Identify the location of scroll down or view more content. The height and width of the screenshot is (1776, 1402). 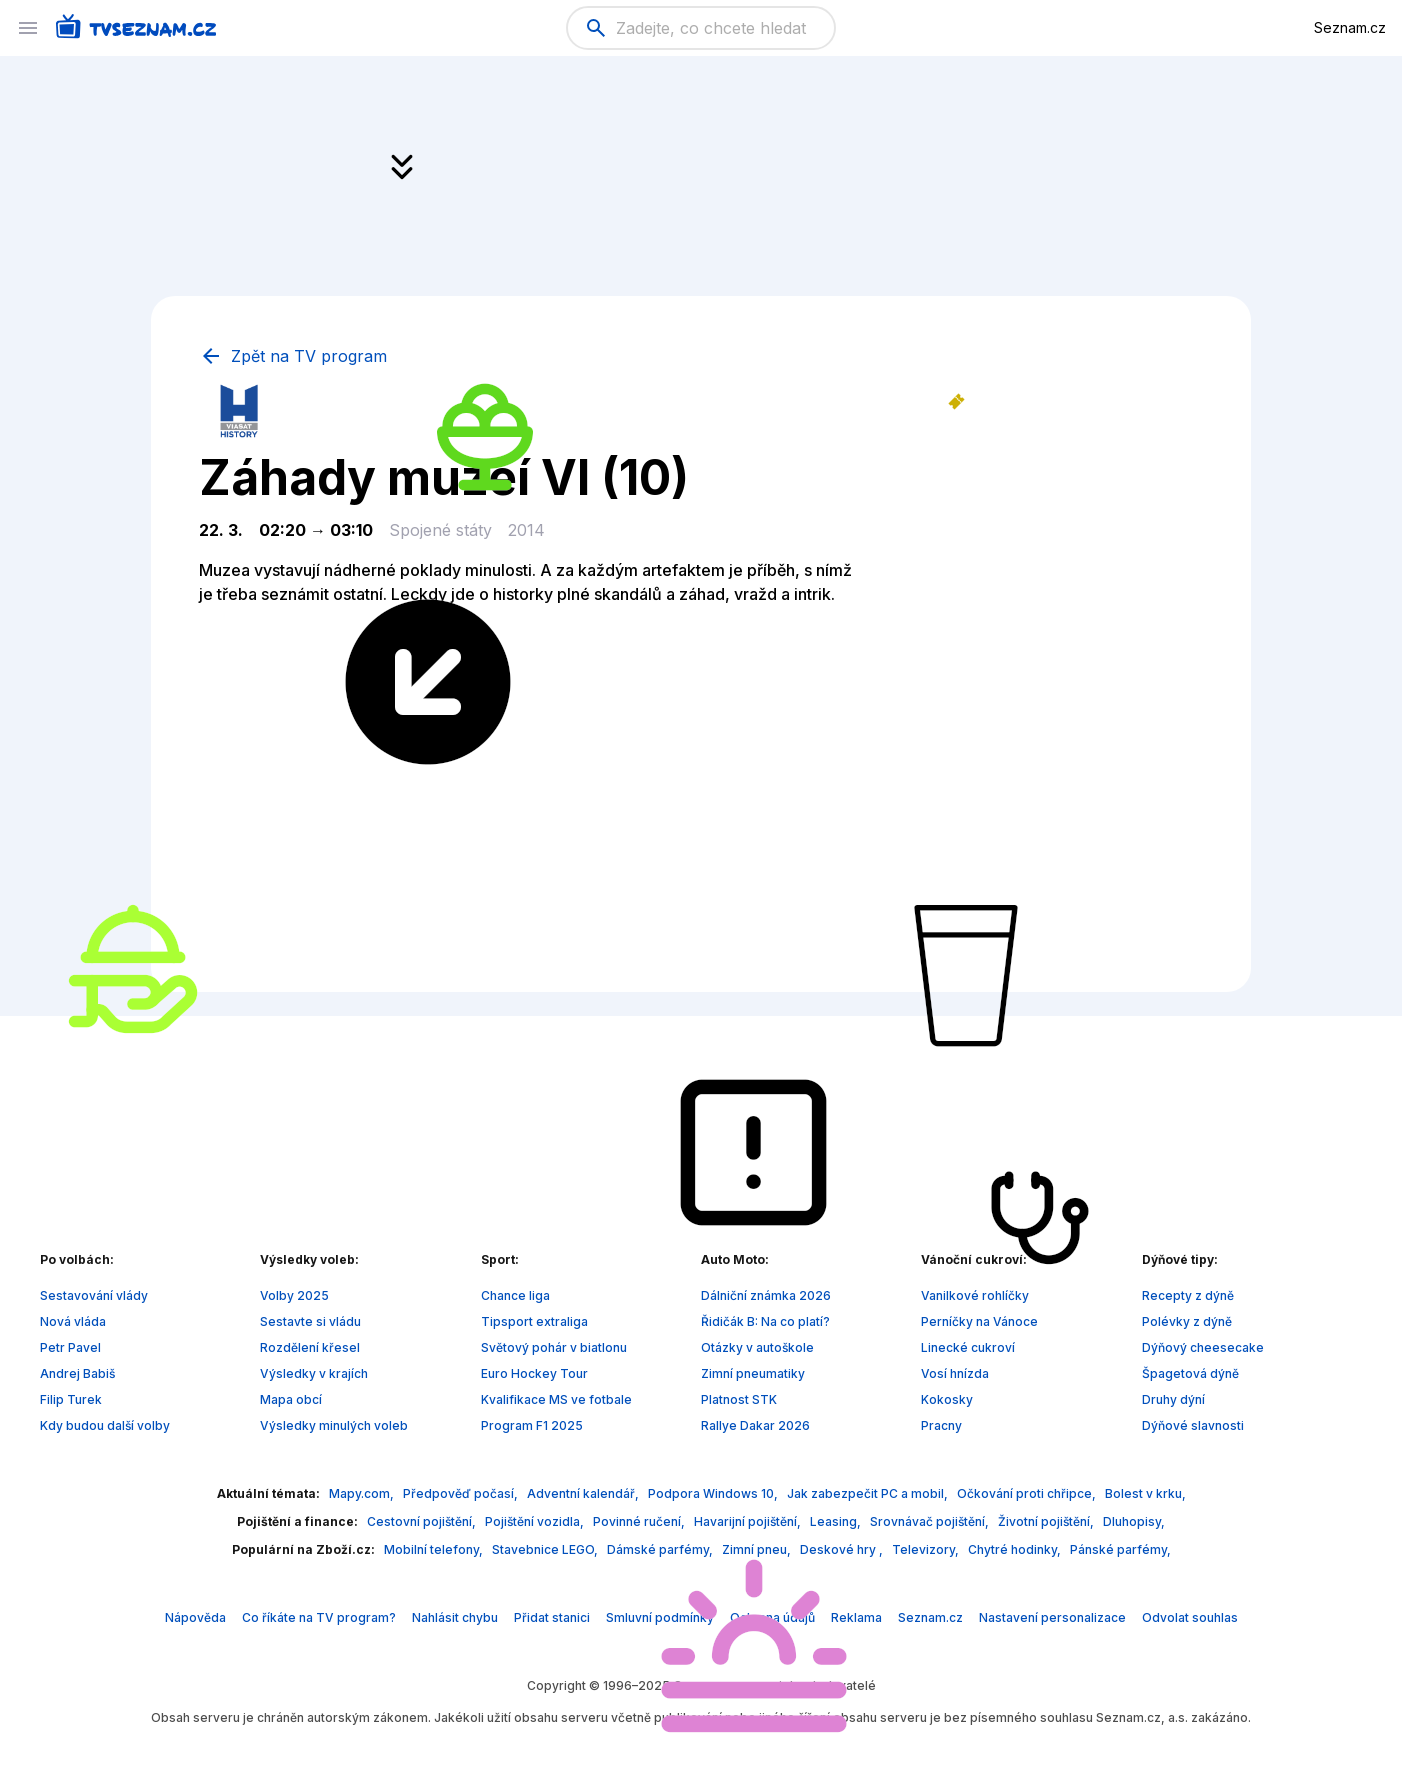
(402, 167).